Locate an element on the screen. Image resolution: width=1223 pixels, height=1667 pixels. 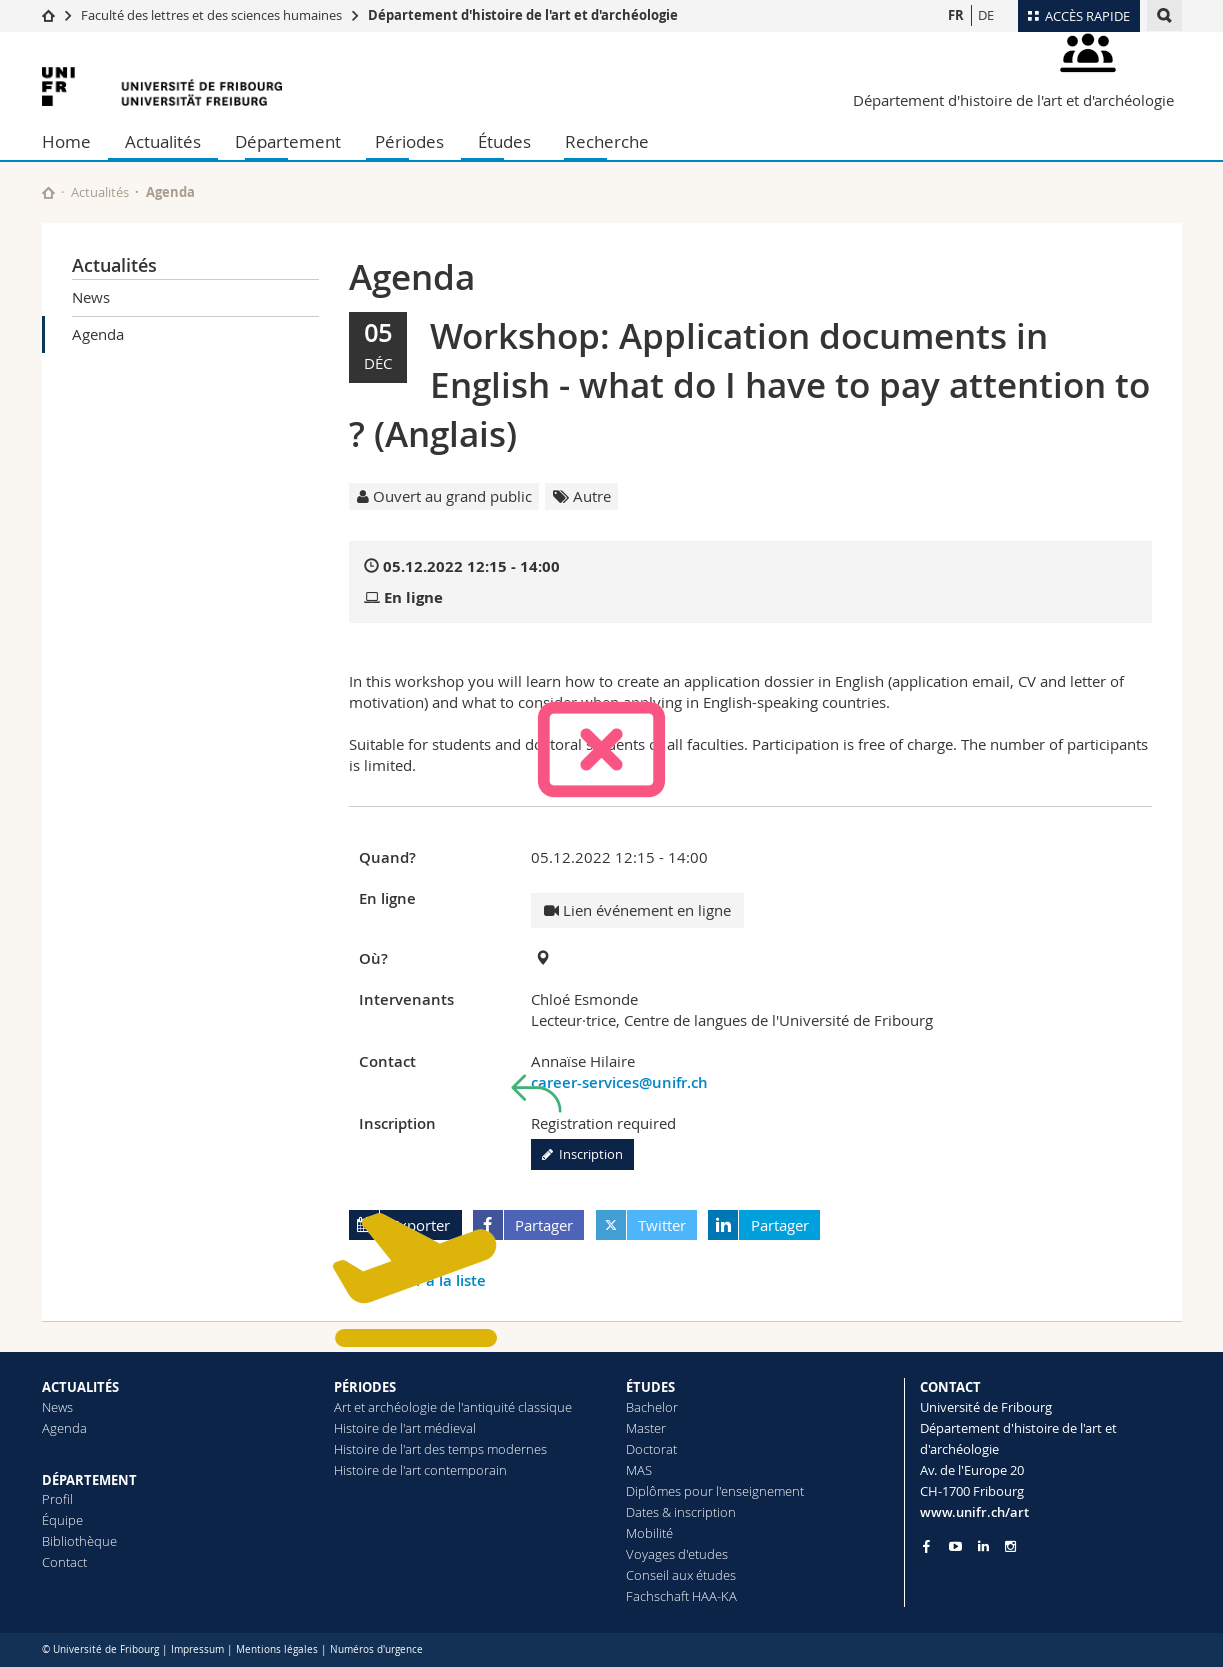
close or dismiss a window is located at coordinates (601, 749).